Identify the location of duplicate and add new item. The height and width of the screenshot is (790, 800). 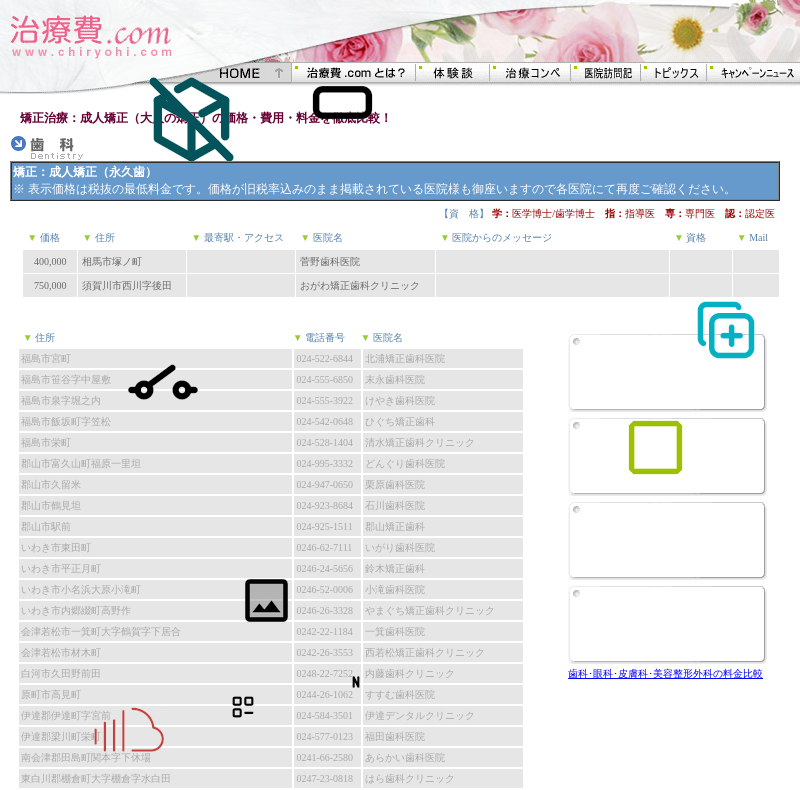
(726, 330).